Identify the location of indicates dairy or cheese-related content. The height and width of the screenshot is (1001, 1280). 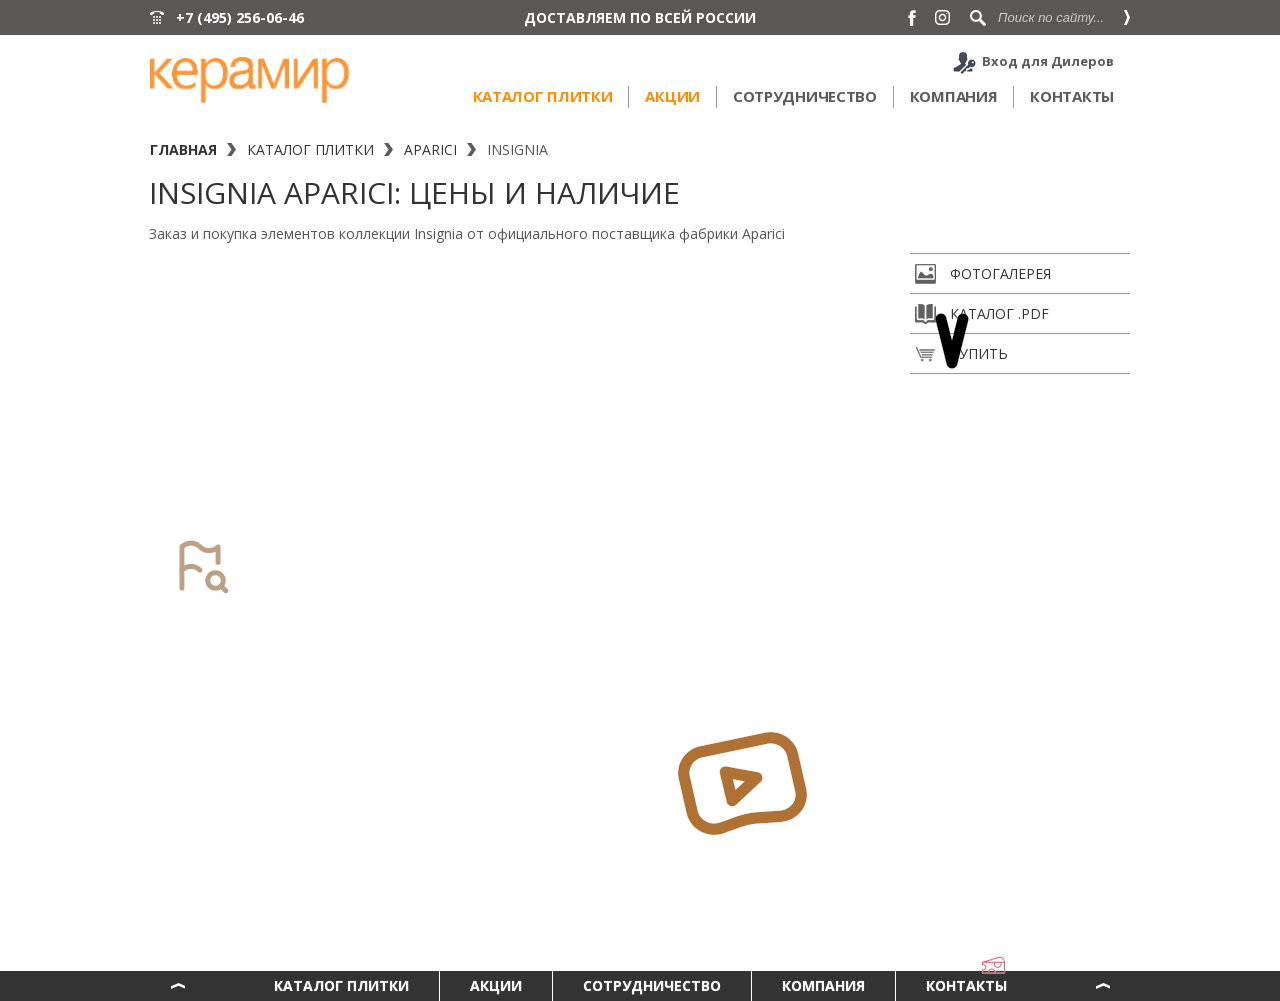
(993, 966).